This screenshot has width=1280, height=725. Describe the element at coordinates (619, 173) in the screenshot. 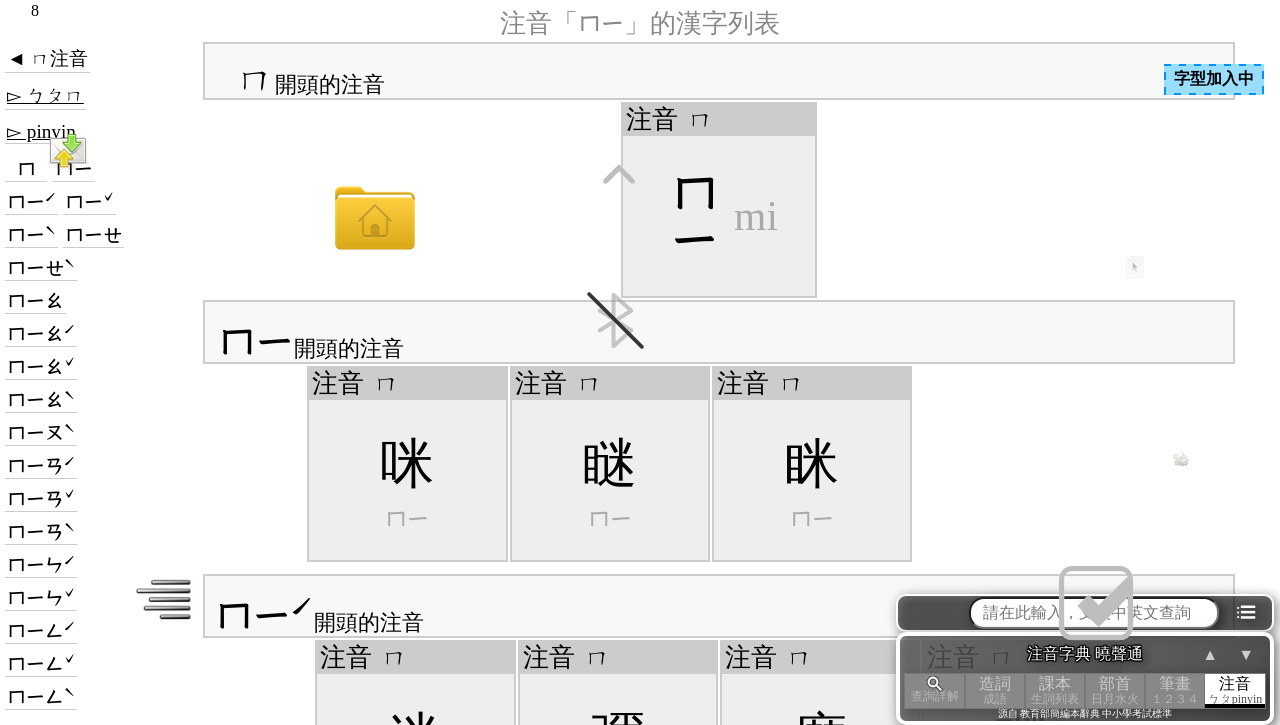

I see `navigate up or go to parent directory` at that location.